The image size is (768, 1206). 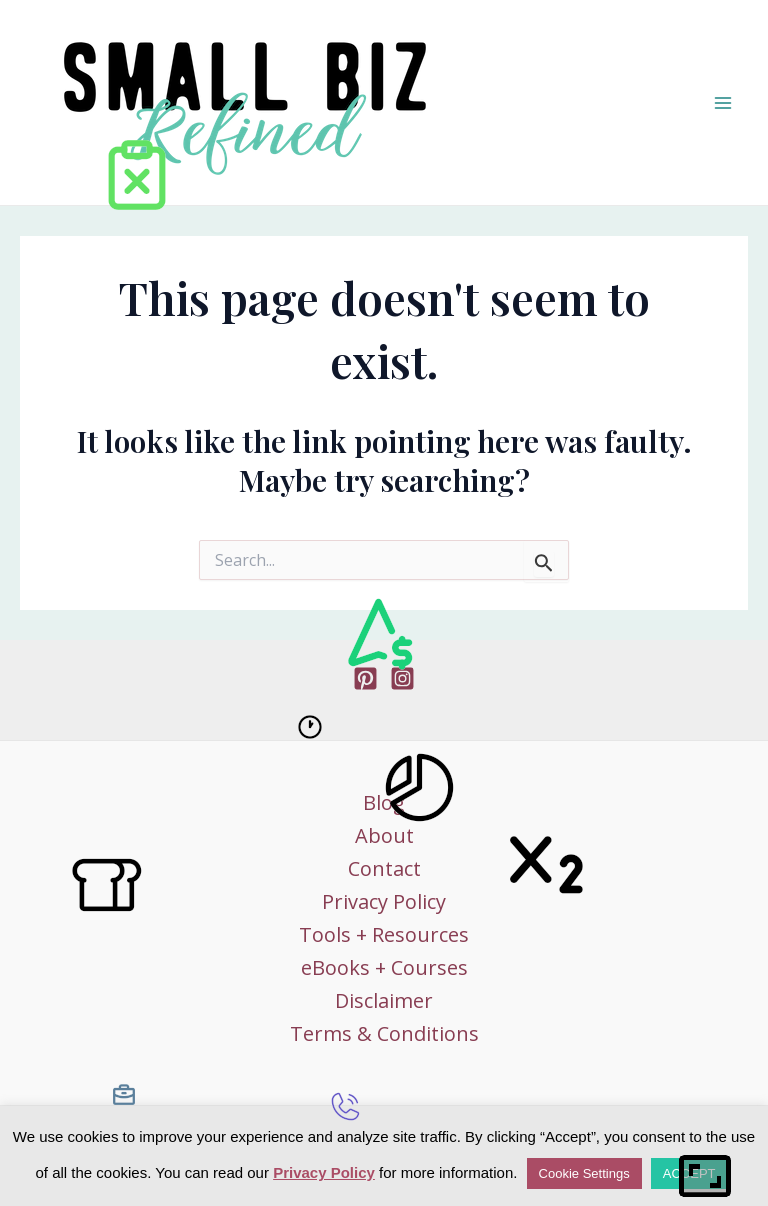 I want to click on adjust aspect ratio settings, so click(x=705, y=1176).